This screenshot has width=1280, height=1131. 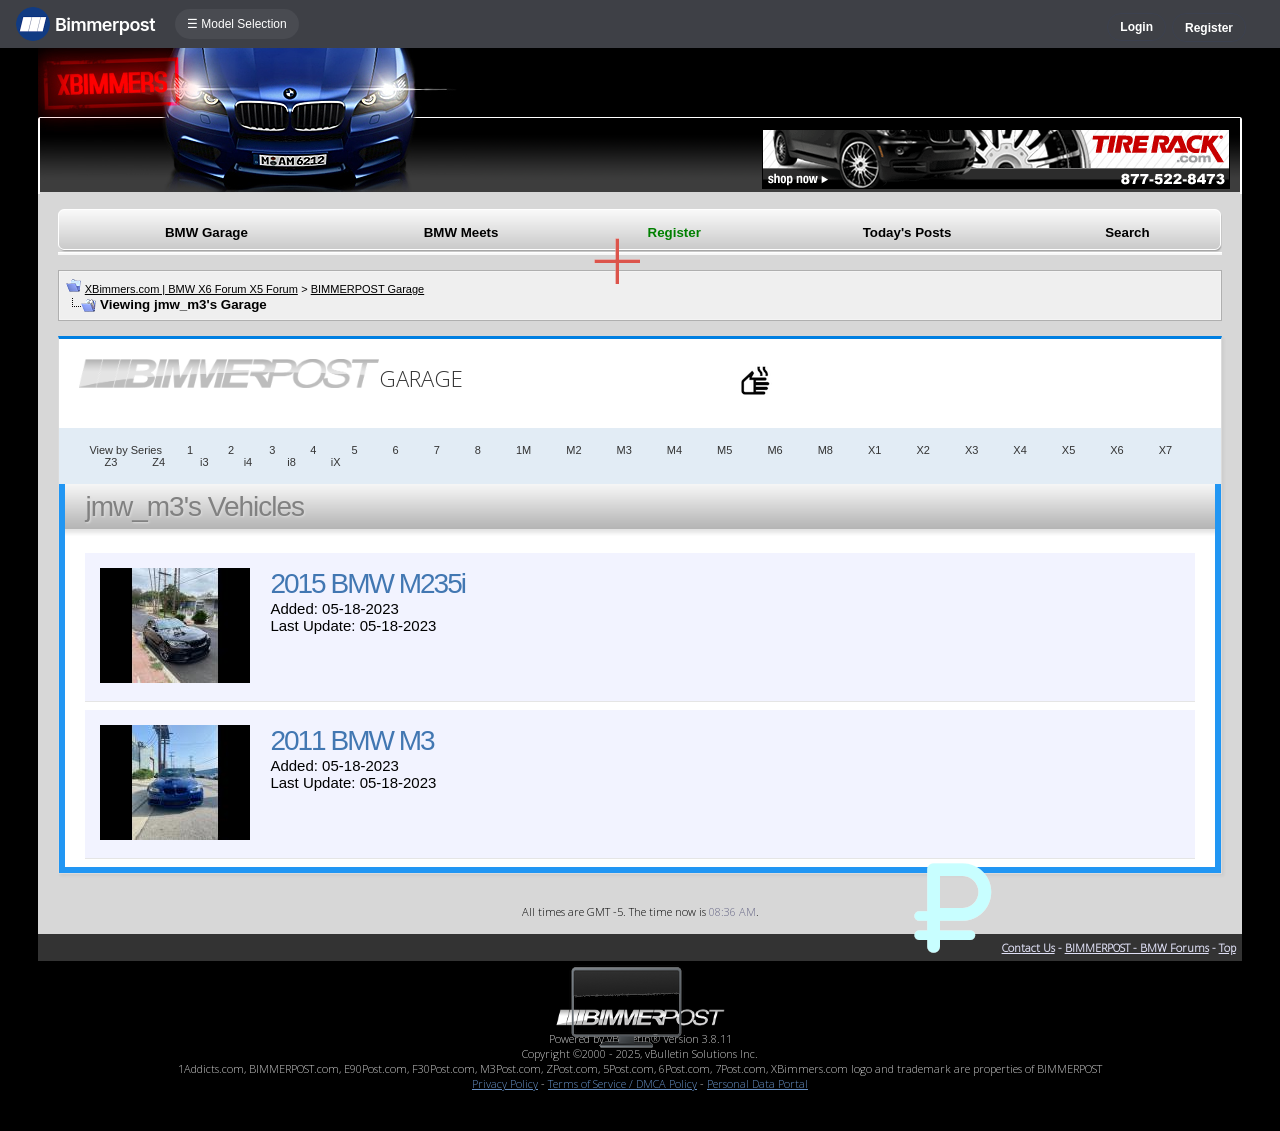 What do you see at coordinates (619, 263) in the screenshot?
I see `add a new item` at bounding box center [619, 263].